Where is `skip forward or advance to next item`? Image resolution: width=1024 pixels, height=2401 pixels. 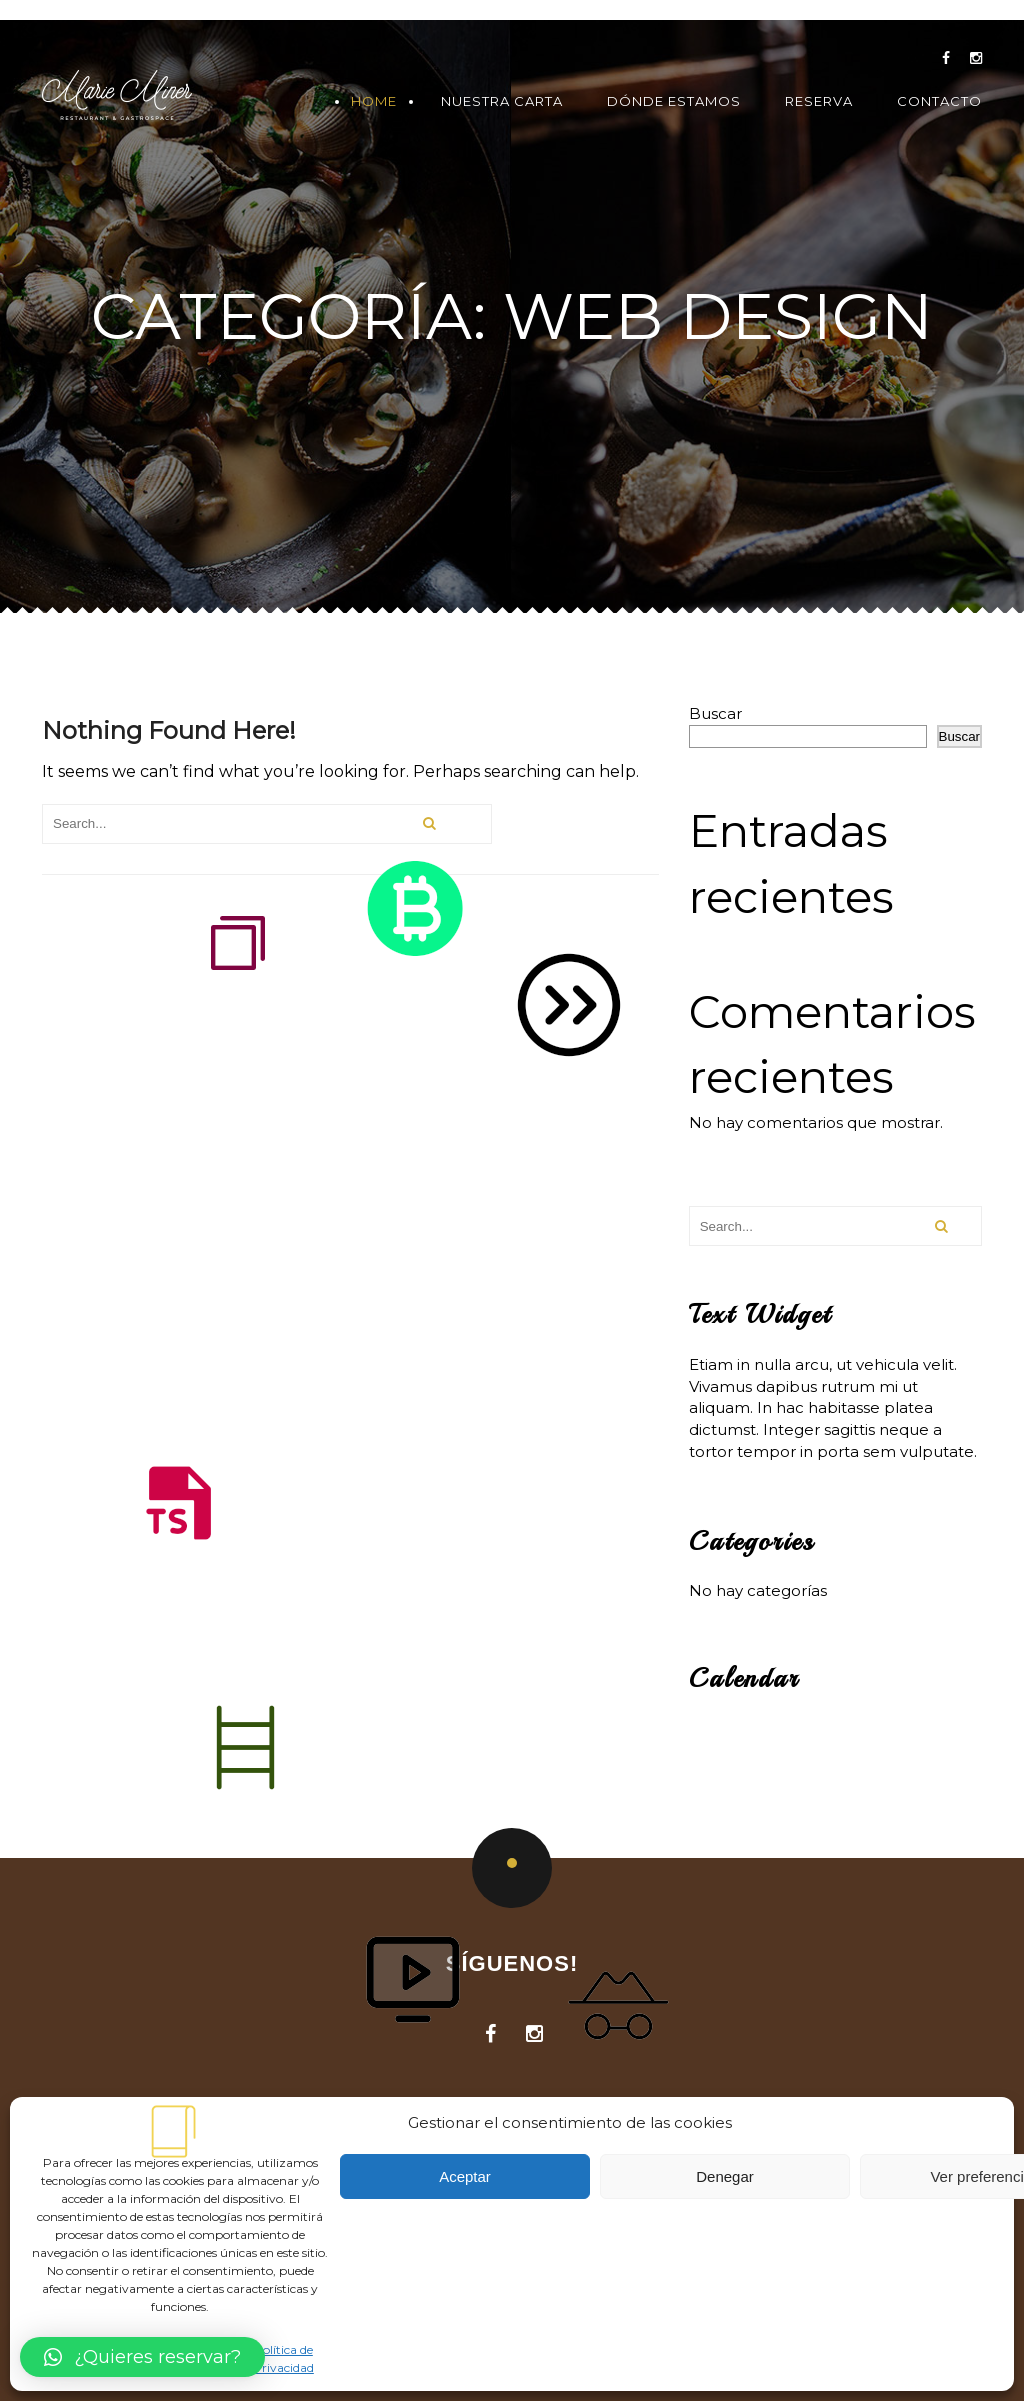 skip forward or advance to next item is located at coordinates (569, 1005).